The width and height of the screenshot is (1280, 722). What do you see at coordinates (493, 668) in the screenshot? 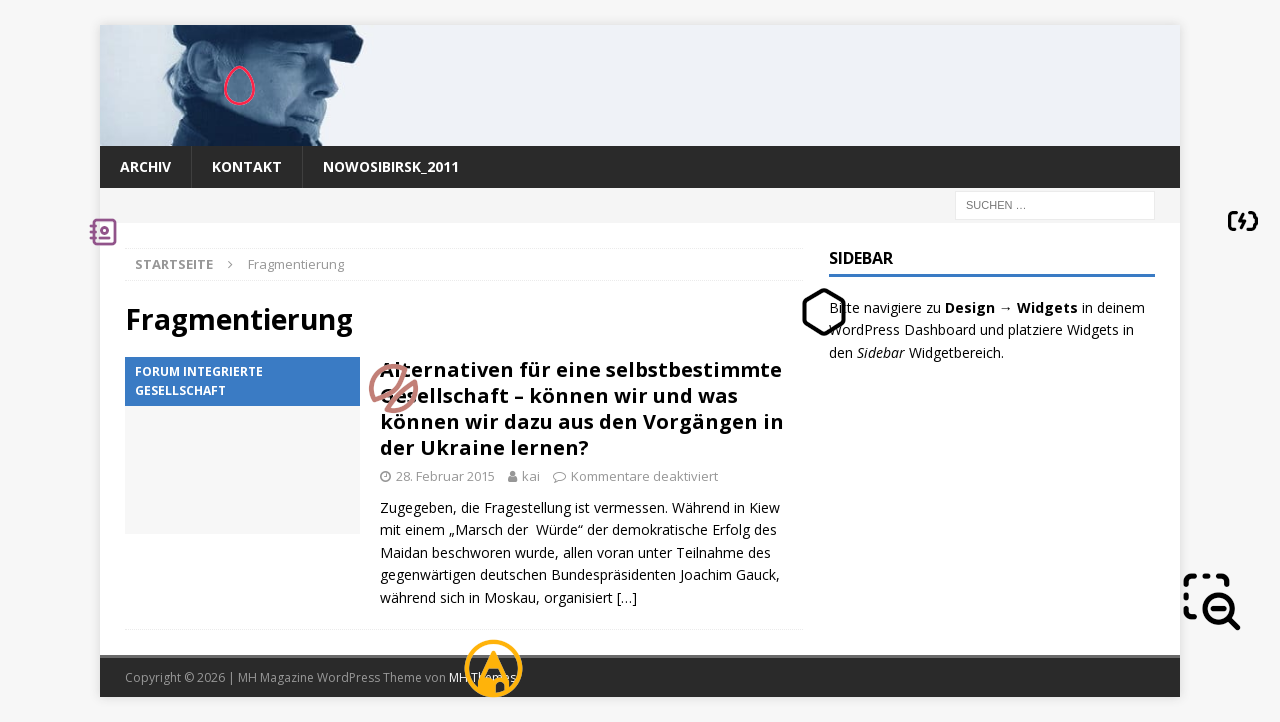
I see `edit profile or settings` at bounding box center [493, 668].